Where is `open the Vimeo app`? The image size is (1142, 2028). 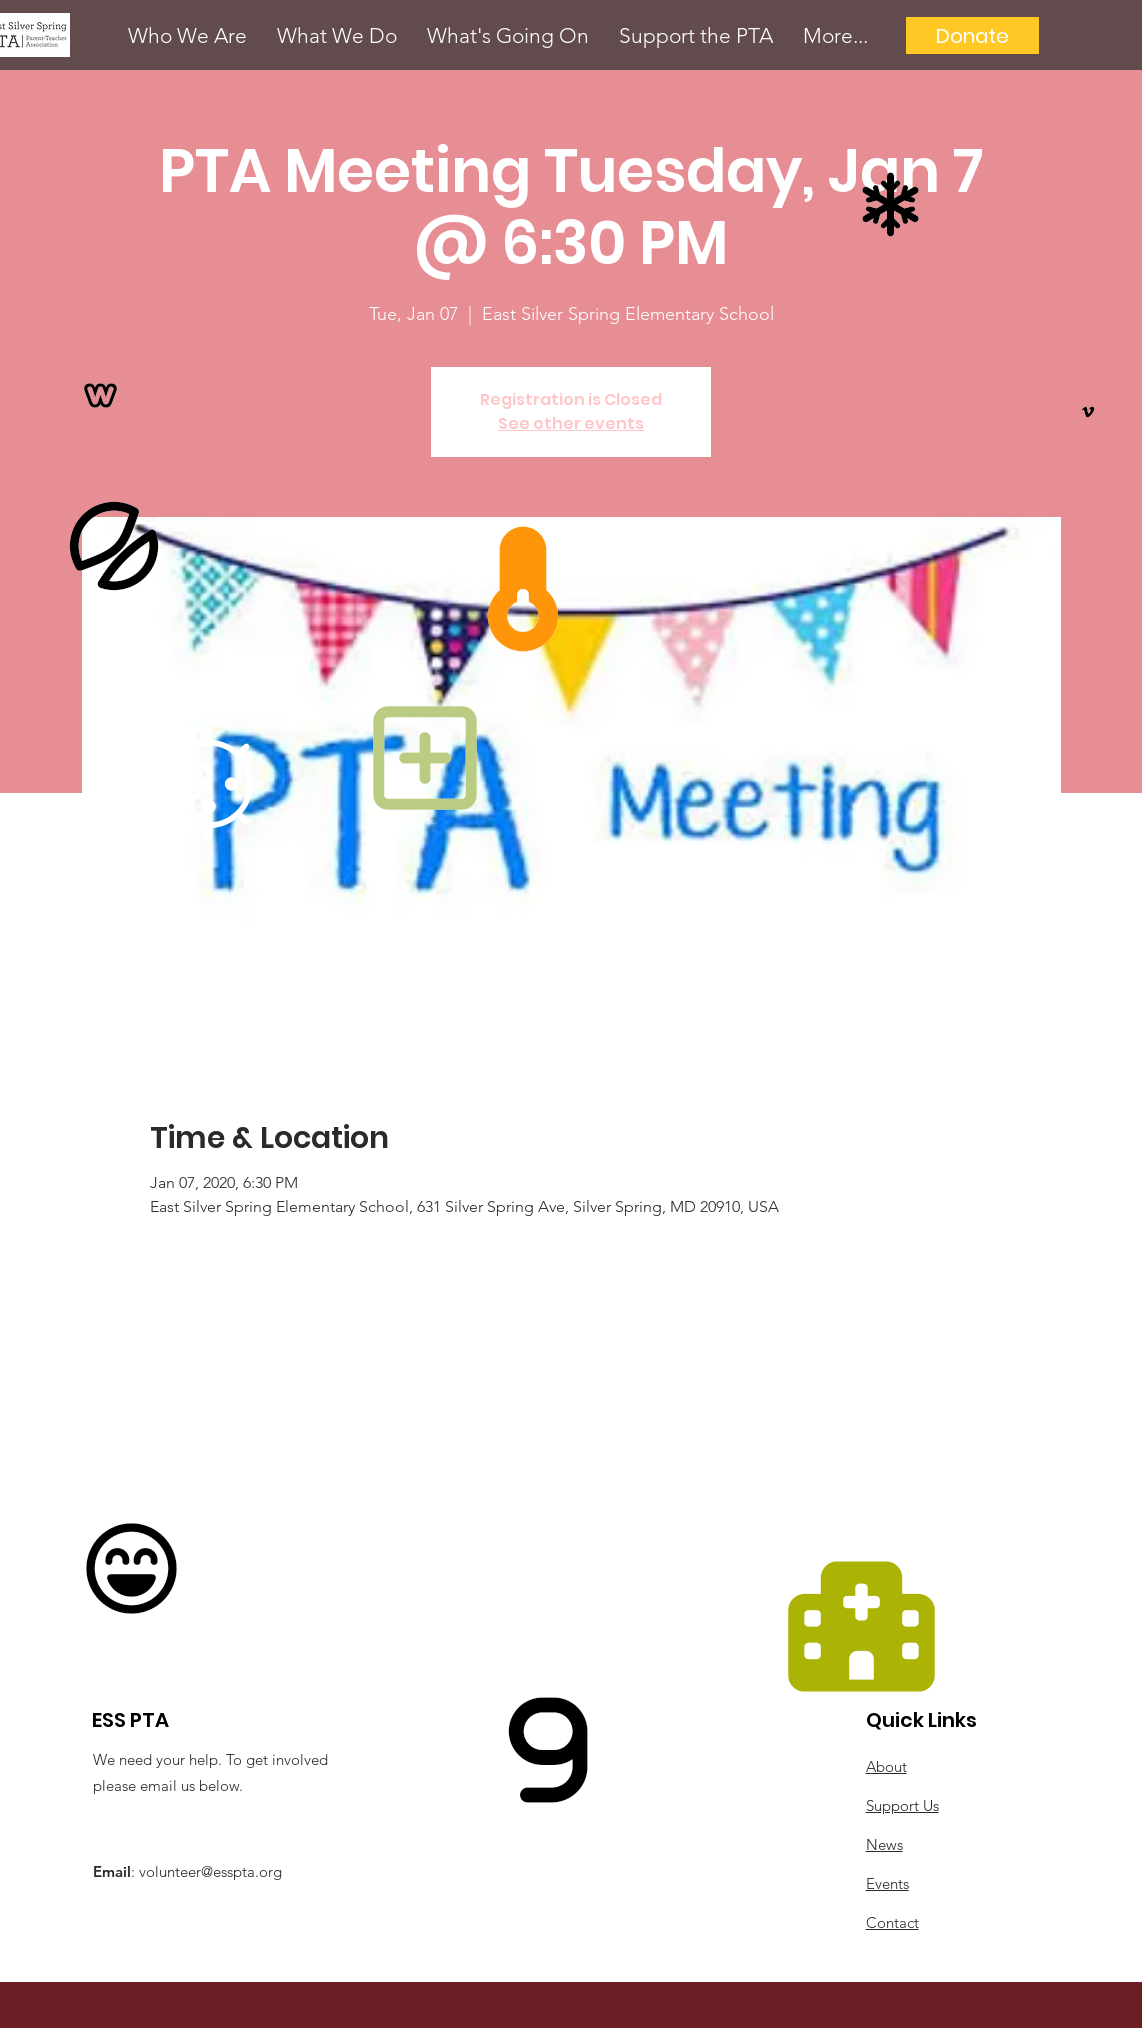
open the Vimeo app is located at coordinates (1088, 412).